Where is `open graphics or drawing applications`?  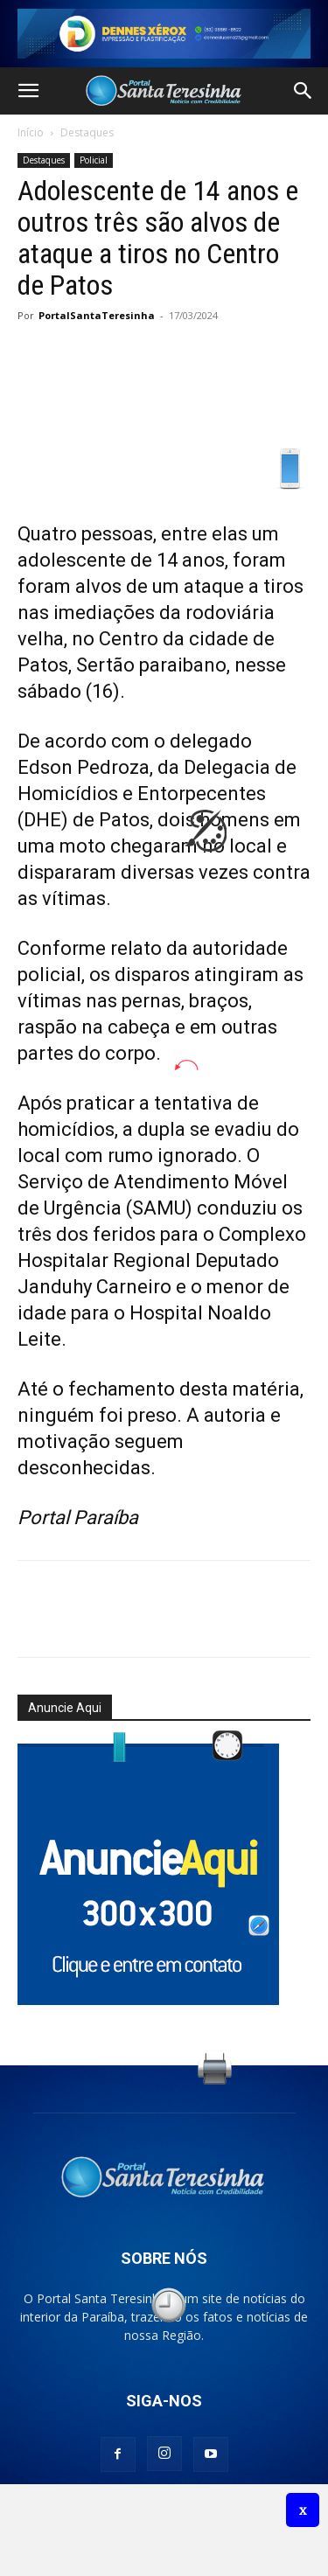 open graphics or drawing applications is located at coordinates (206, 831).